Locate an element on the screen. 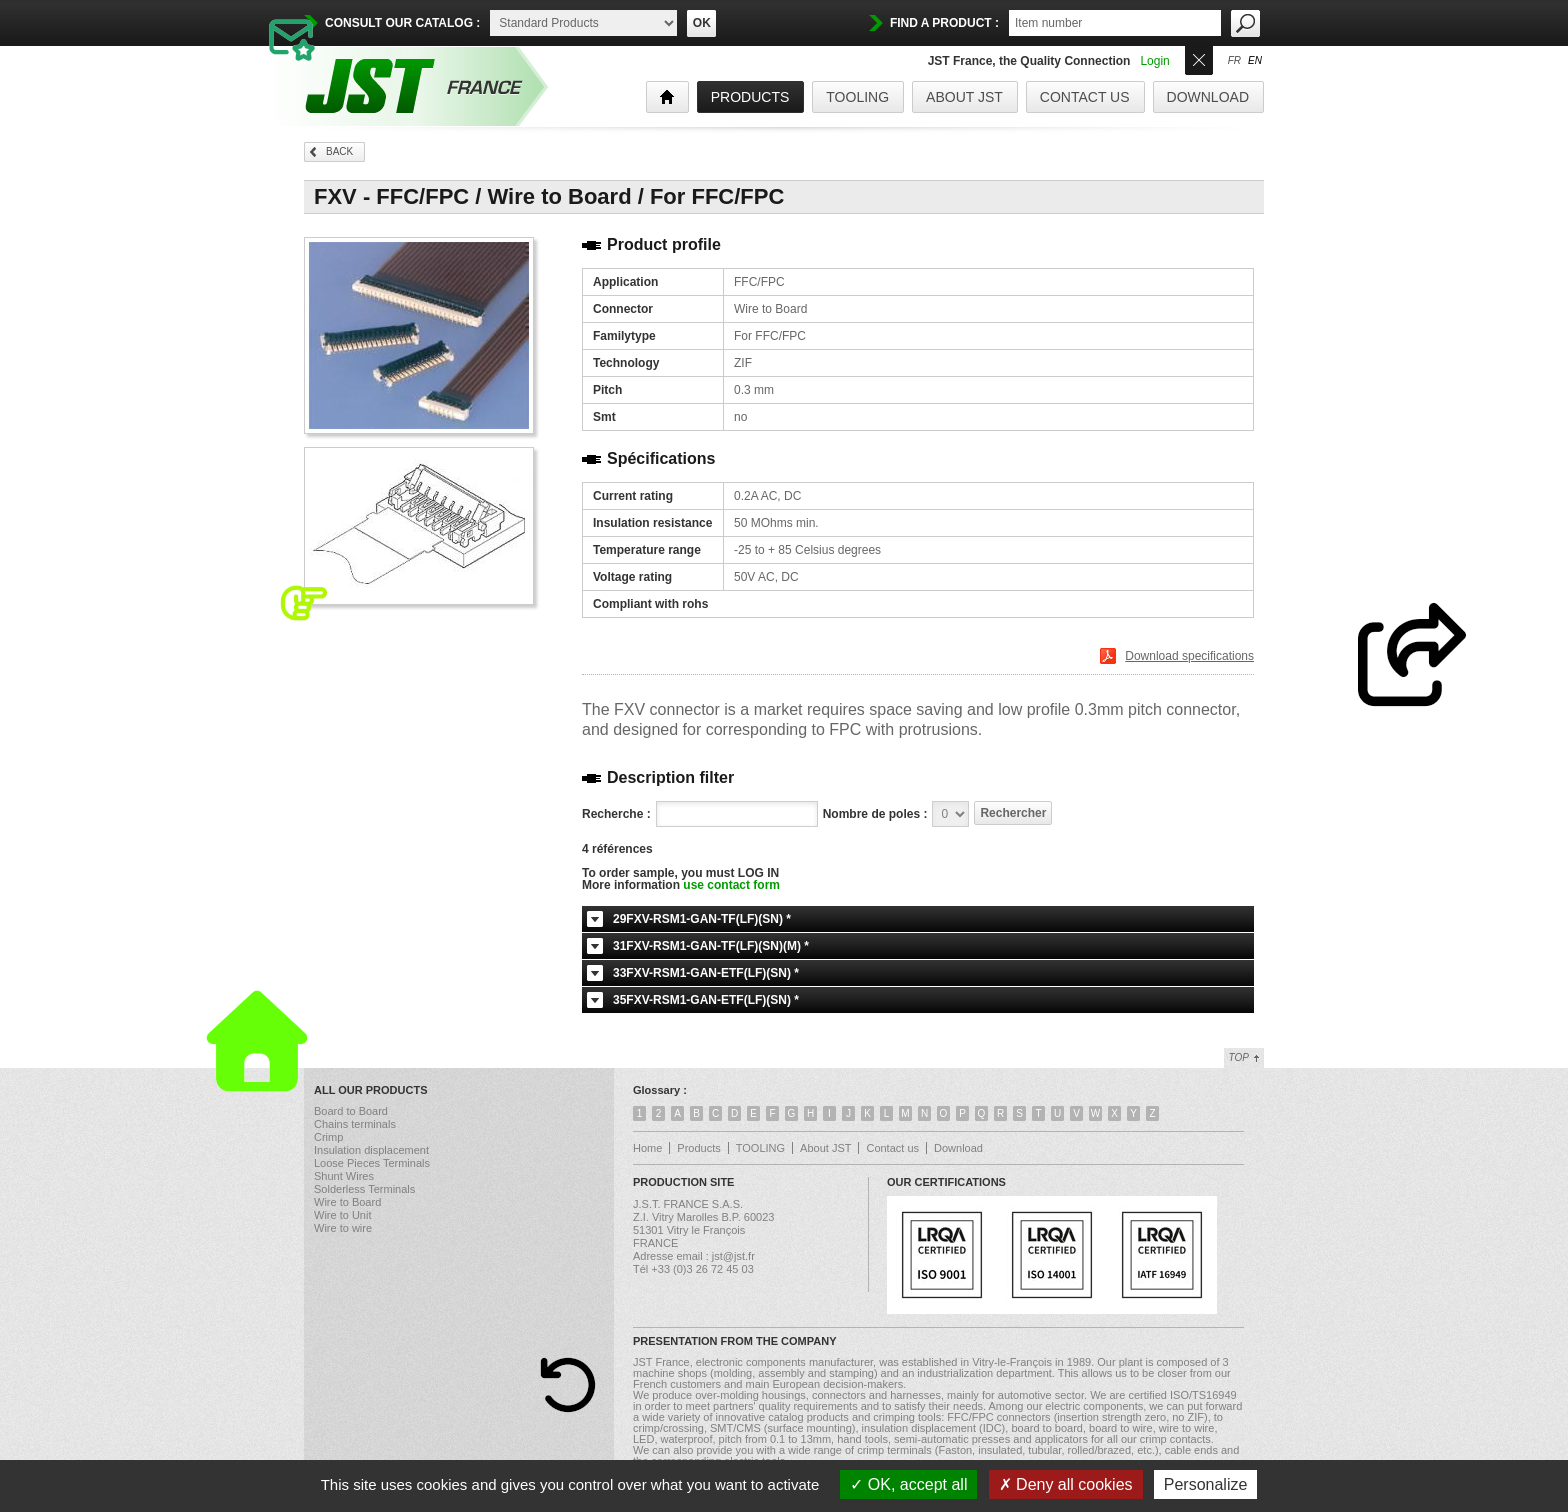  share this content is located at coordinates (1409, 654).